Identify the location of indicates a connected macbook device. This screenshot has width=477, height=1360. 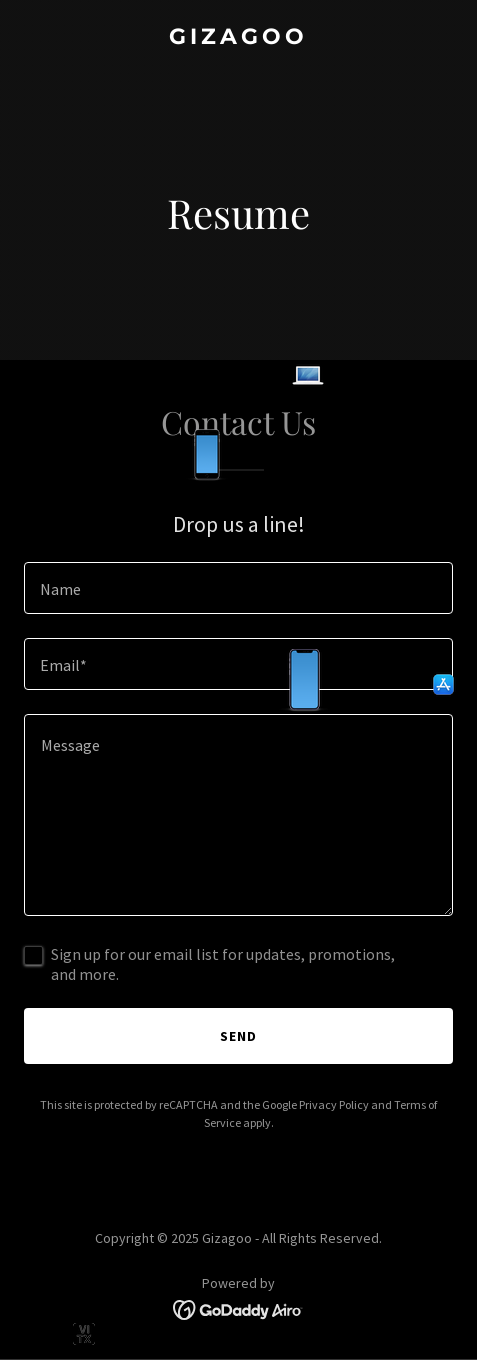
(308, 374).